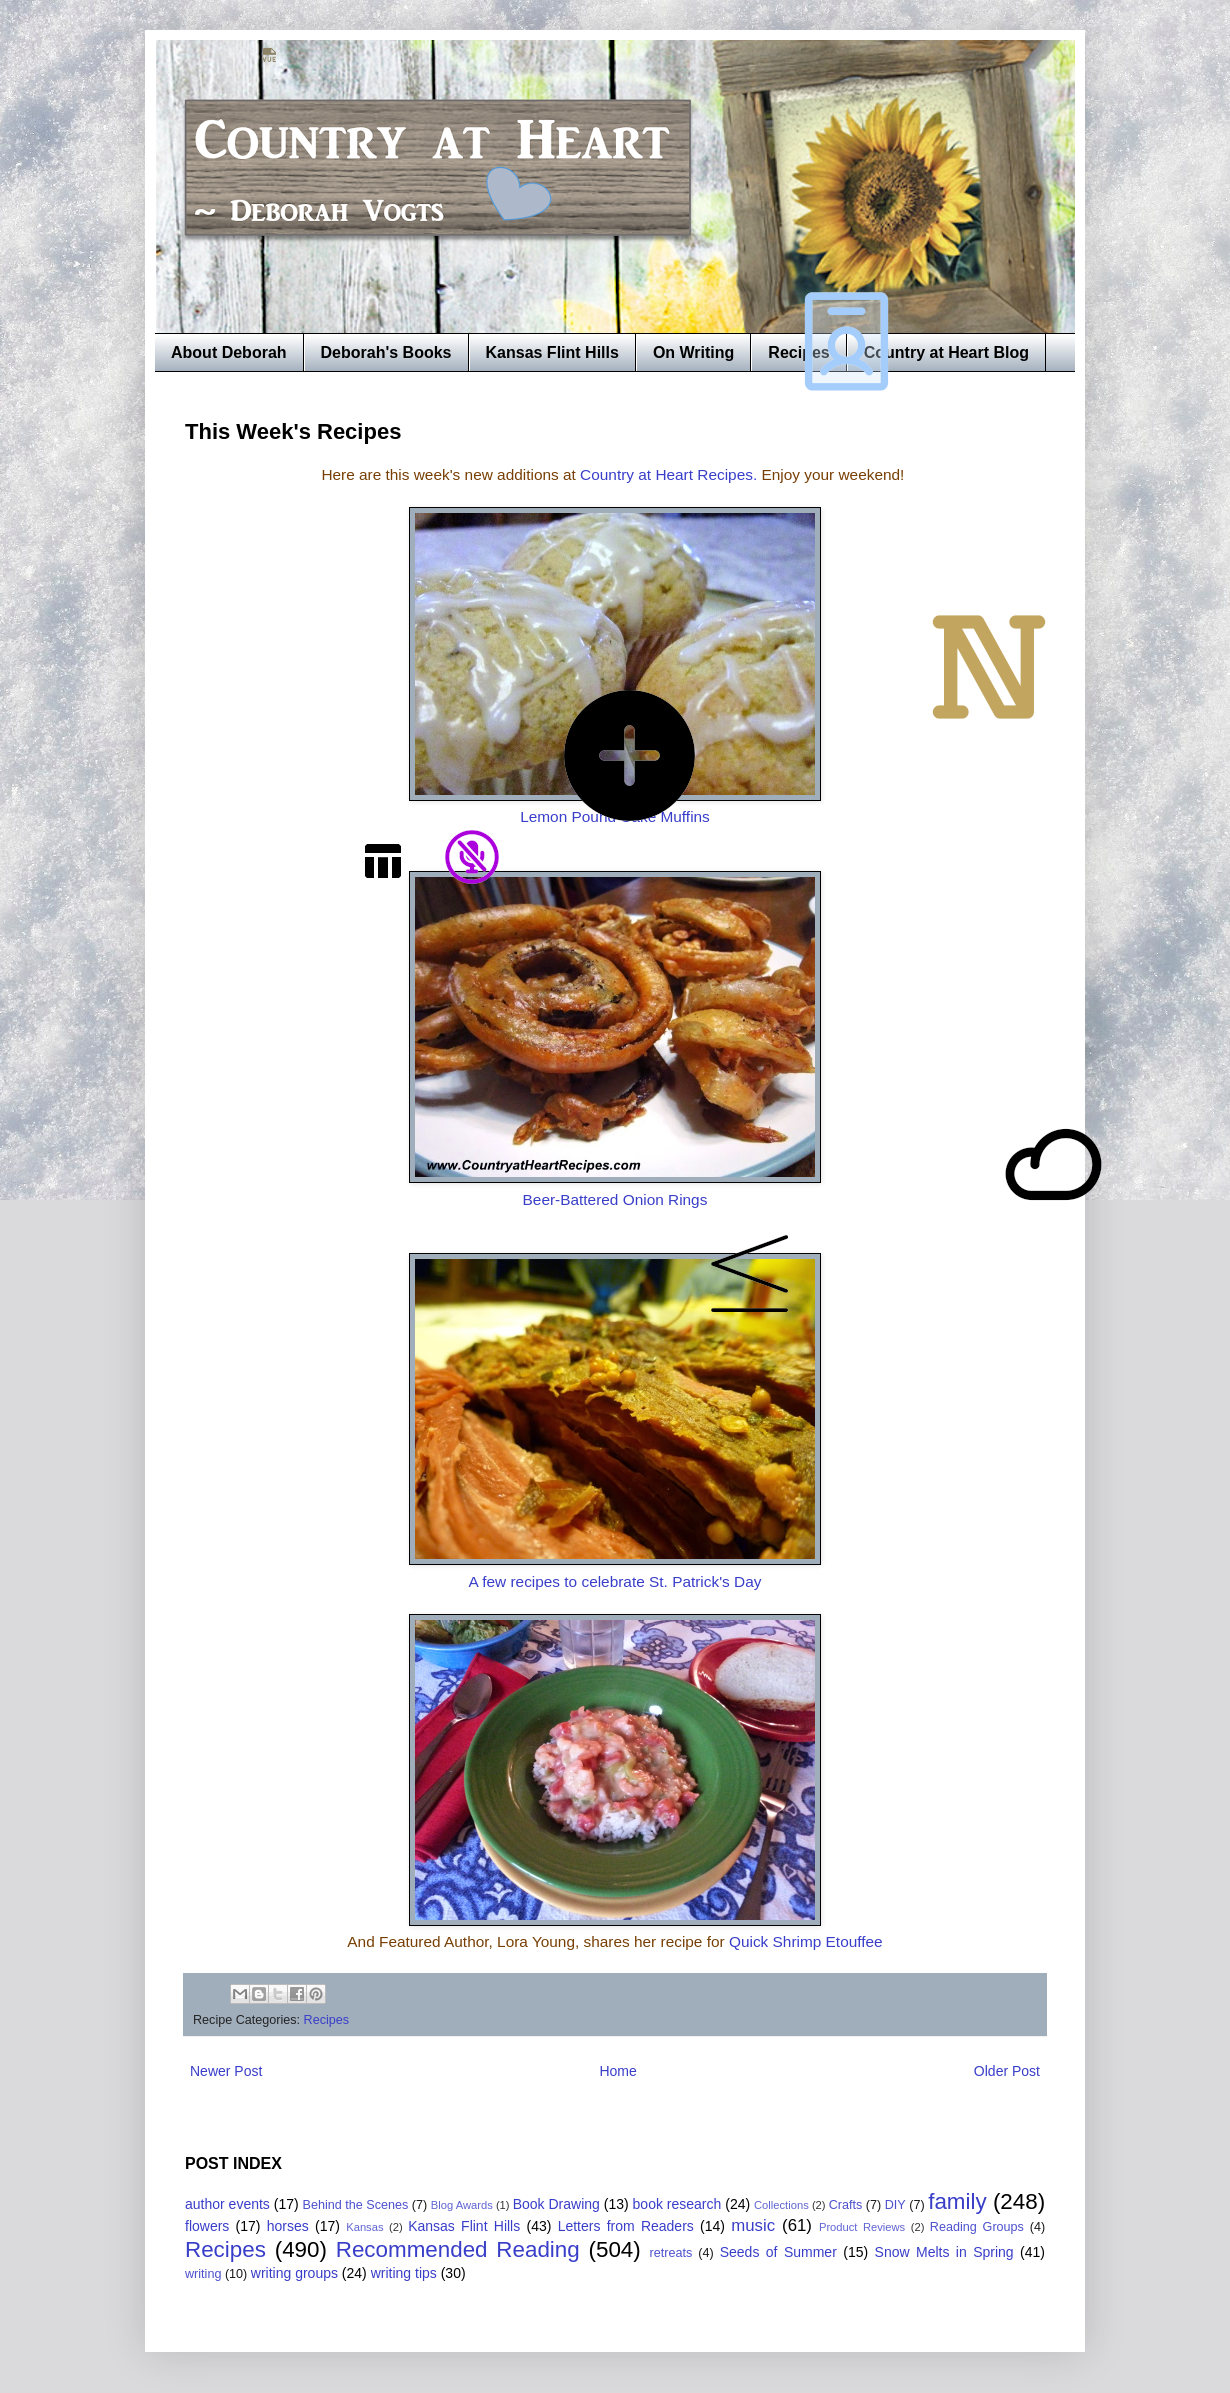 This screenshot has width=1230, height=2393. Describe the element at coordinates (846, 341) in the screenshot. I see `view your profile or identification details` at that location.